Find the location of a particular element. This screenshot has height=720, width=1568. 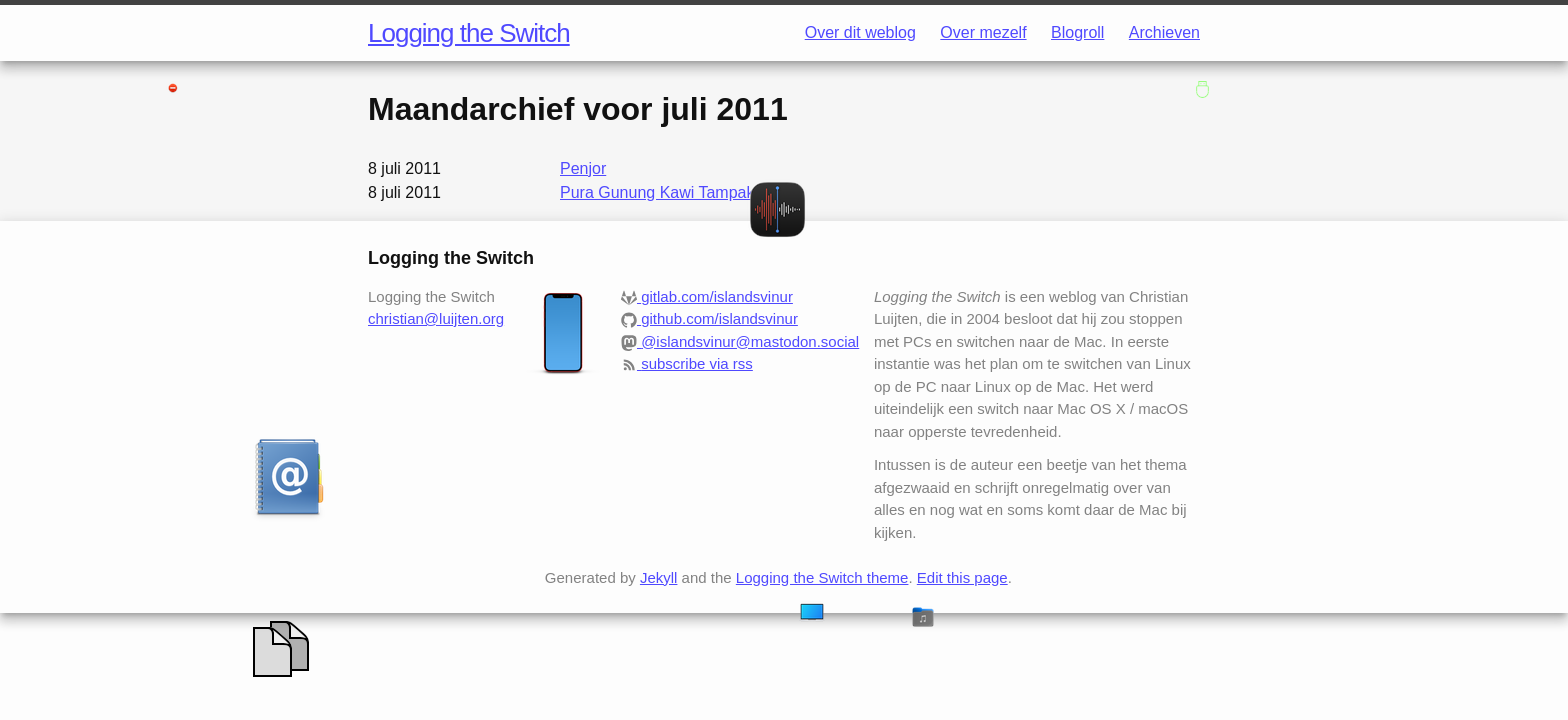

open your address book or contacts is located at coordinates (287, 479).